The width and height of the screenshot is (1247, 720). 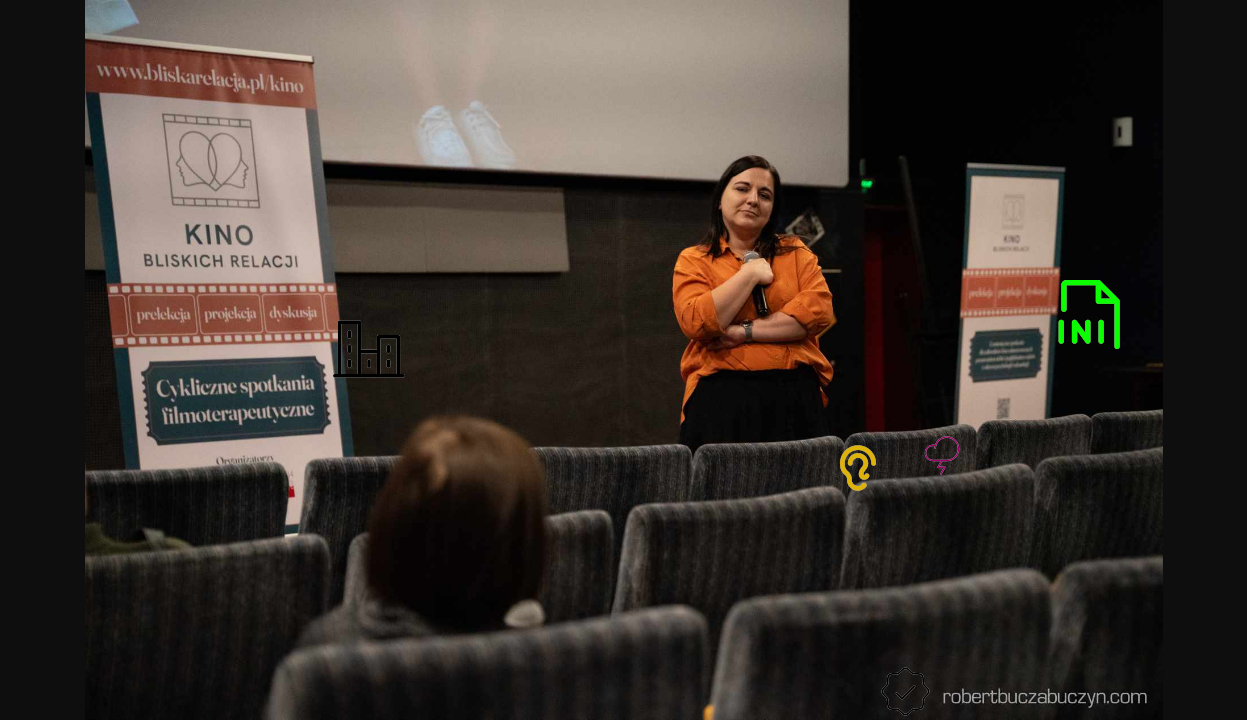 I want to click on open or view an INI configuration file, so click(x=1090, y=314).